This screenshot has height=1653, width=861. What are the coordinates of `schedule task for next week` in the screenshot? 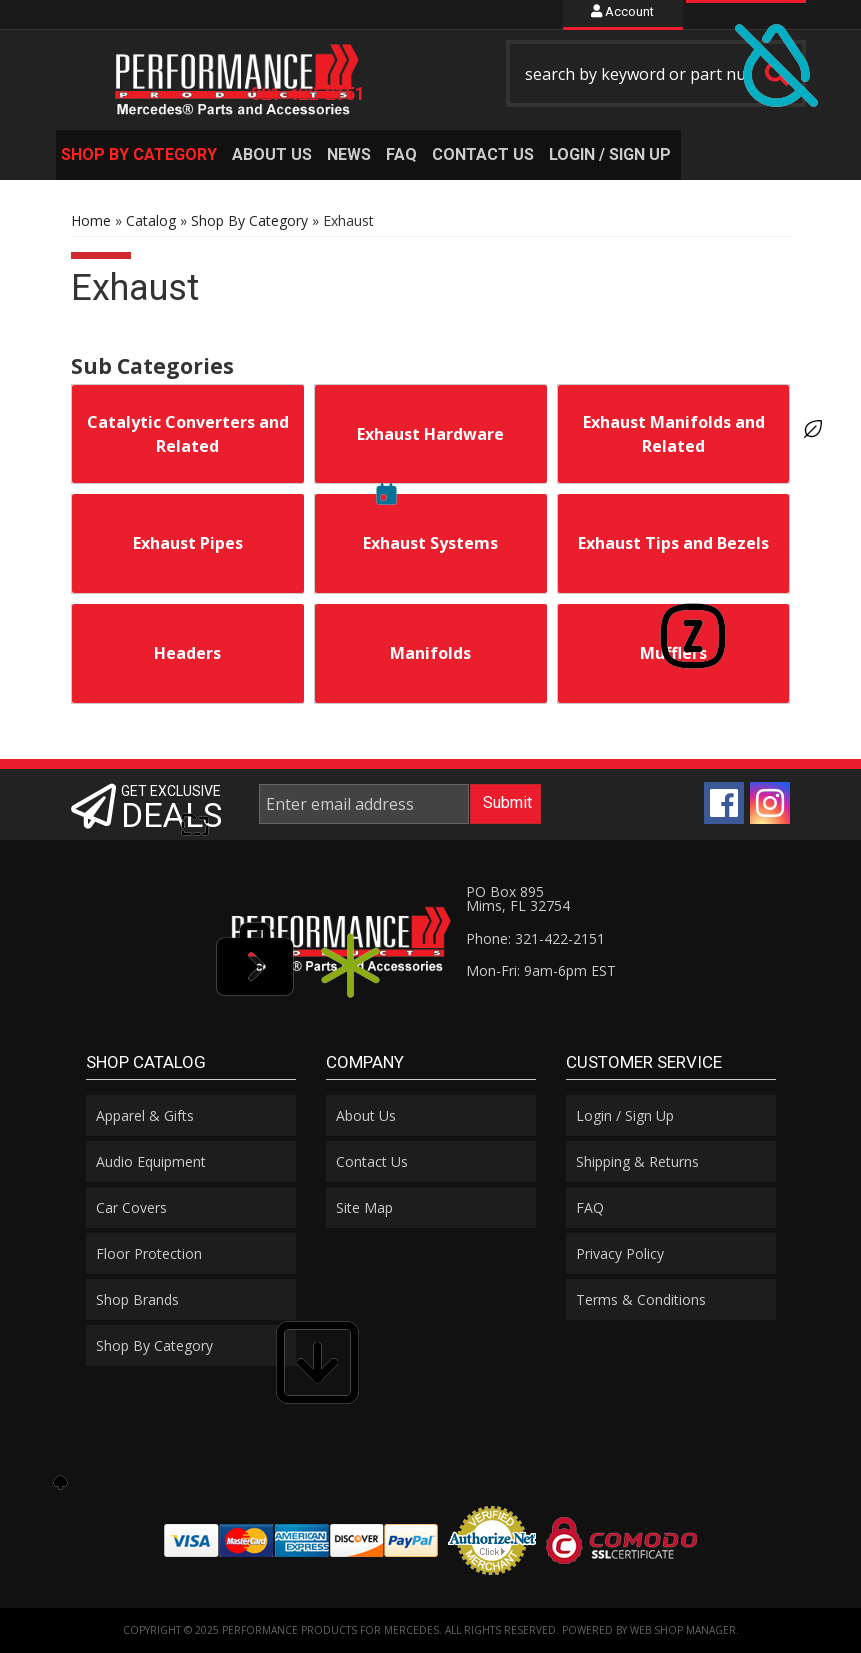 It's located at (255, 957).